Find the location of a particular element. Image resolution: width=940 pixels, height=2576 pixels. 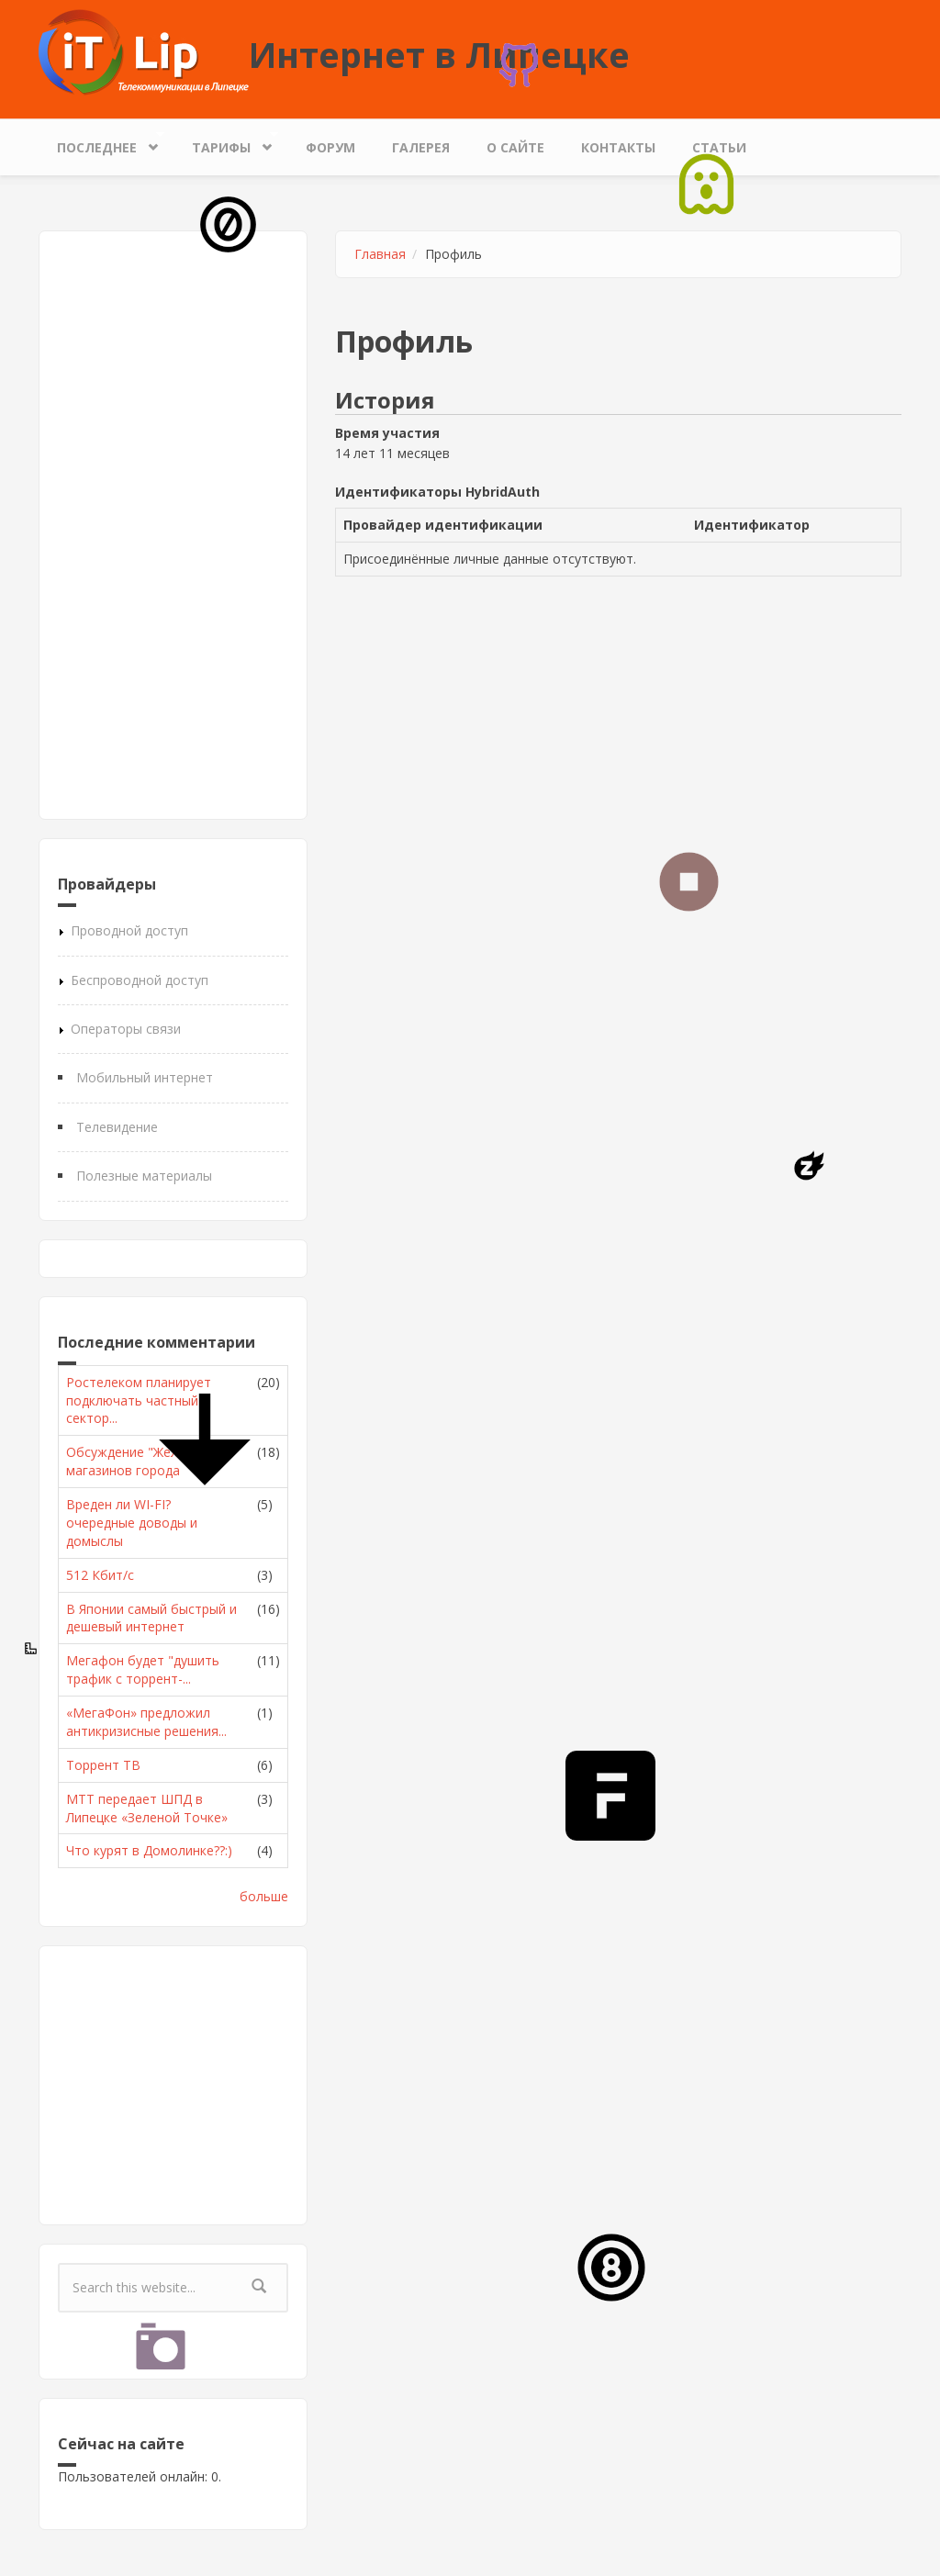

indicates content is in the public domain (CC0 license) is located at coordinates (228, 224).